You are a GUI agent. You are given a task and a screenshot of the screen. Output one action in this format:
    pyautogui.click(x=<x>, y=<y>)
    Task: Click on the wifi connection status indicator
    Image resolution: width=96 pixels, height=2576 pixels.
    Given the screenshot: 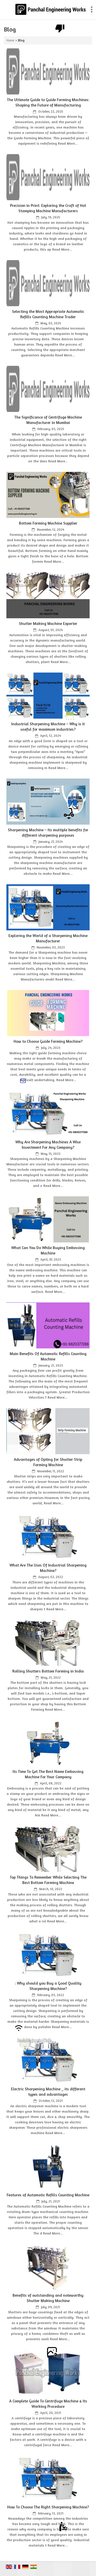 What is the action you would take?
    pyautogui.click(x=19, y=2028)
    